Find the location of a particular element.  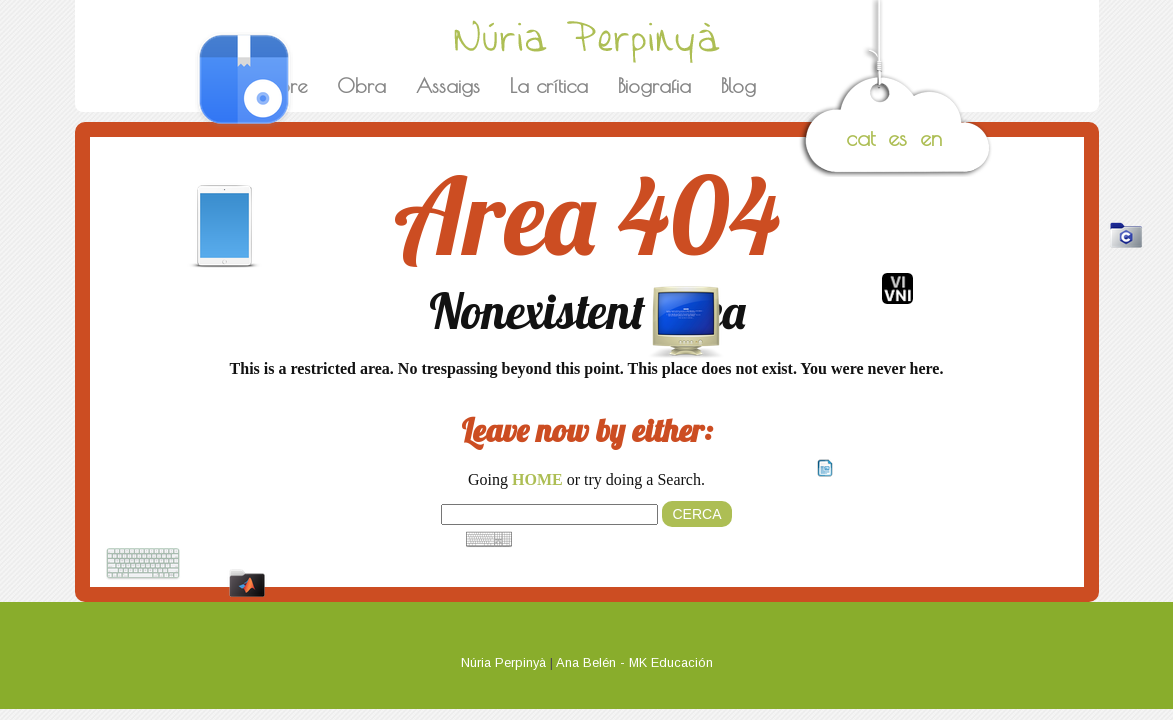

open a libreoffice writer text document is located at coordinates (825, 468).